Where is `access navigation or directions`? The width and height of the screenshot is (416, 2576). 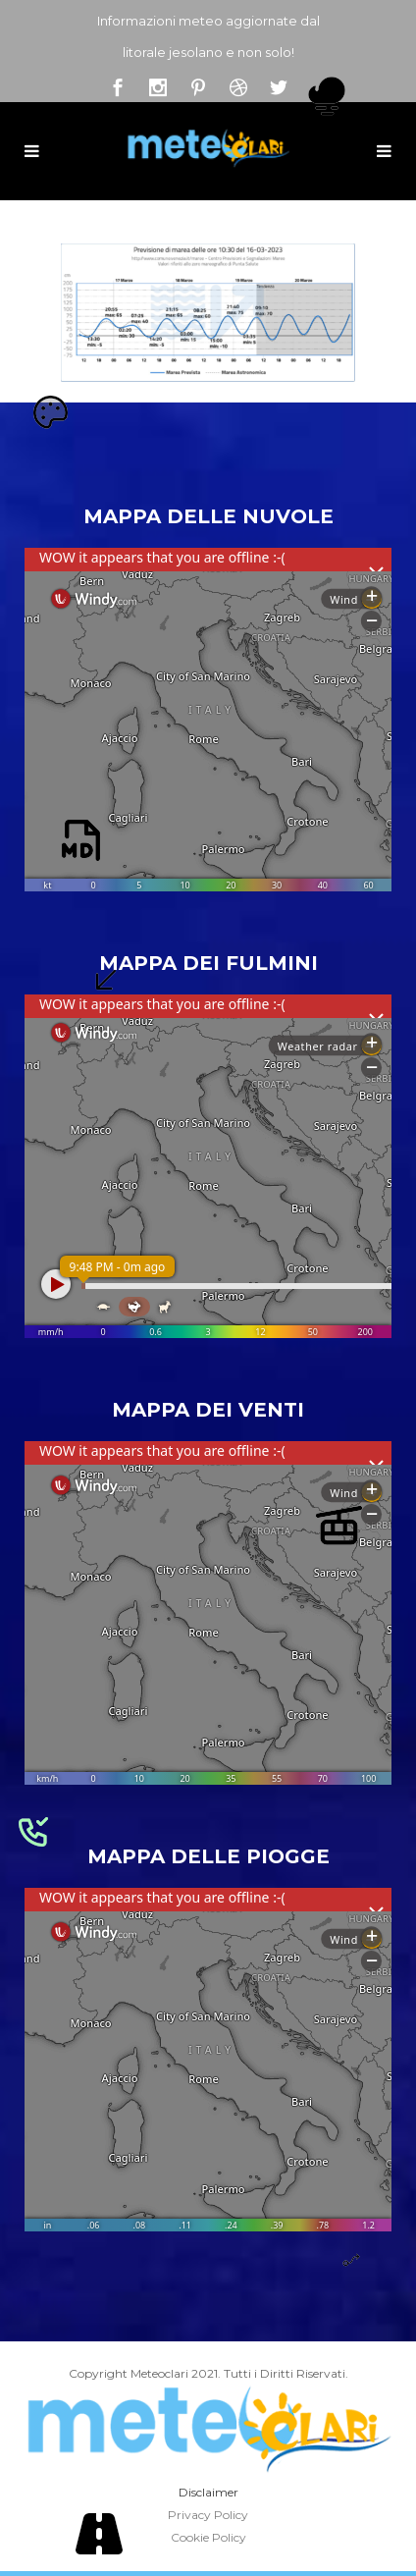
access navigation or directions is located at coordinates (99, 2534).